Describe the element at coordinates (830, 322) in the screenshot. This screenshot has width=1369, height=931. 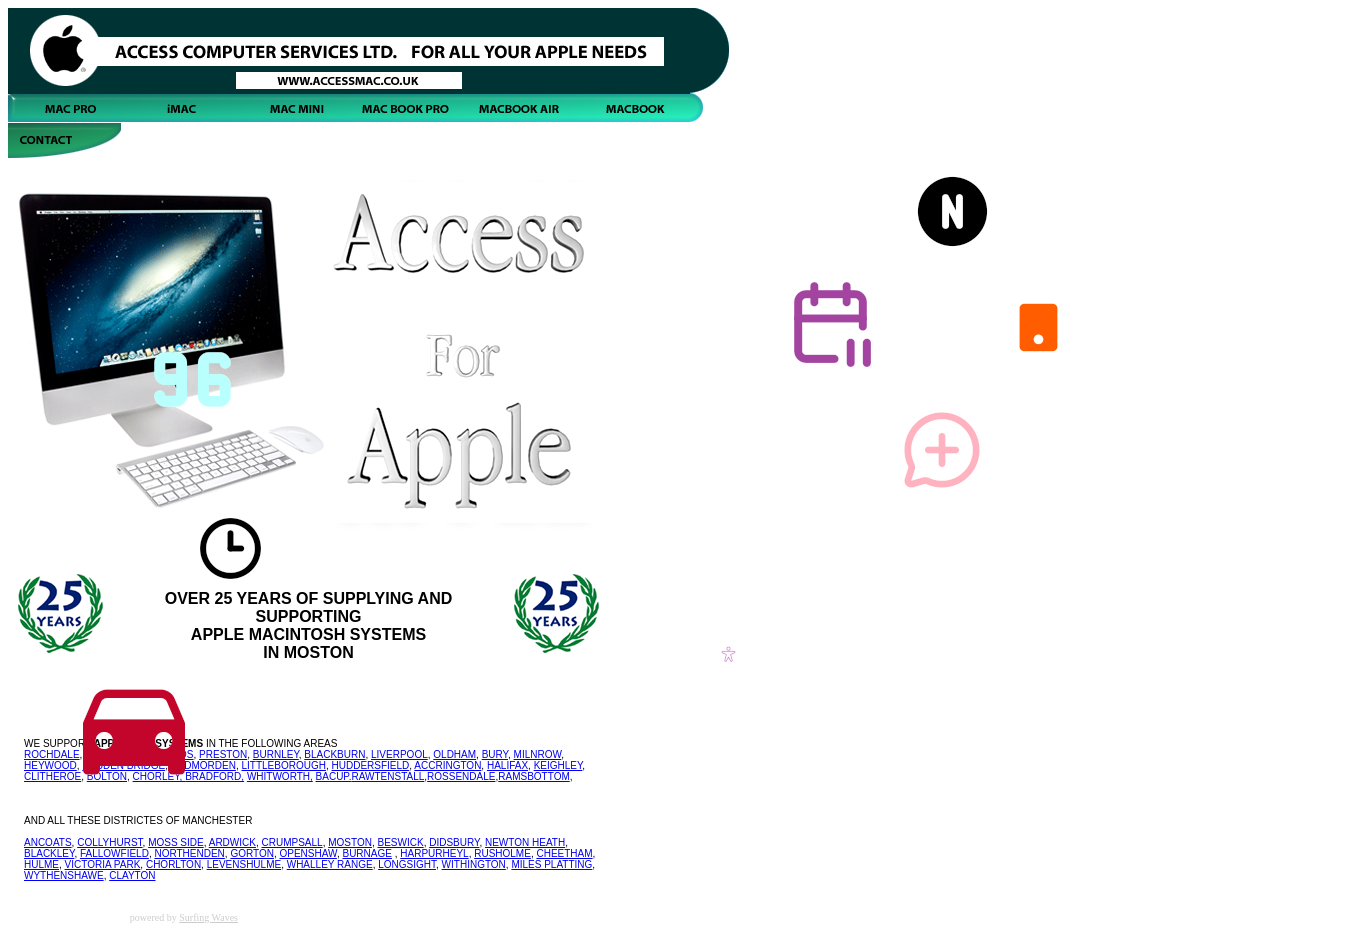
I see `pause a scheduled event` at that location.